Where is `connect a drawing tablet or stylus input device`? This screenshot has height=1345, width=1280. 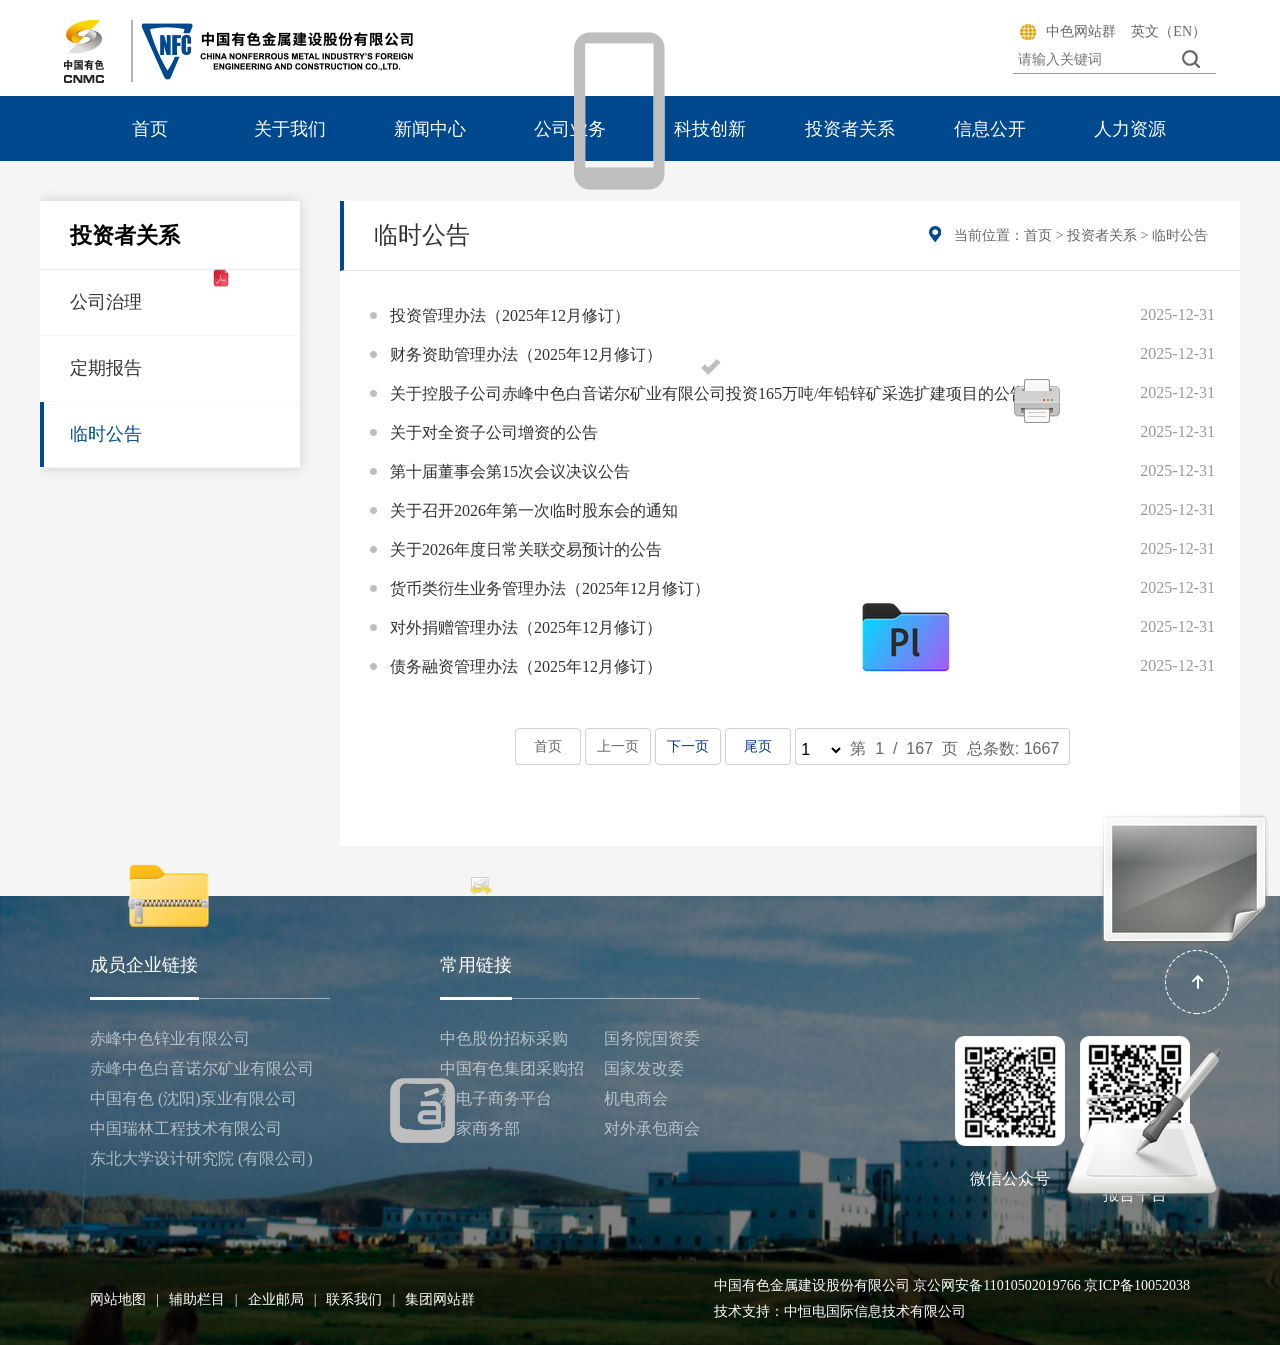
connect a drawing tablet or stylus input device is located at coordinates (1145, 1127).